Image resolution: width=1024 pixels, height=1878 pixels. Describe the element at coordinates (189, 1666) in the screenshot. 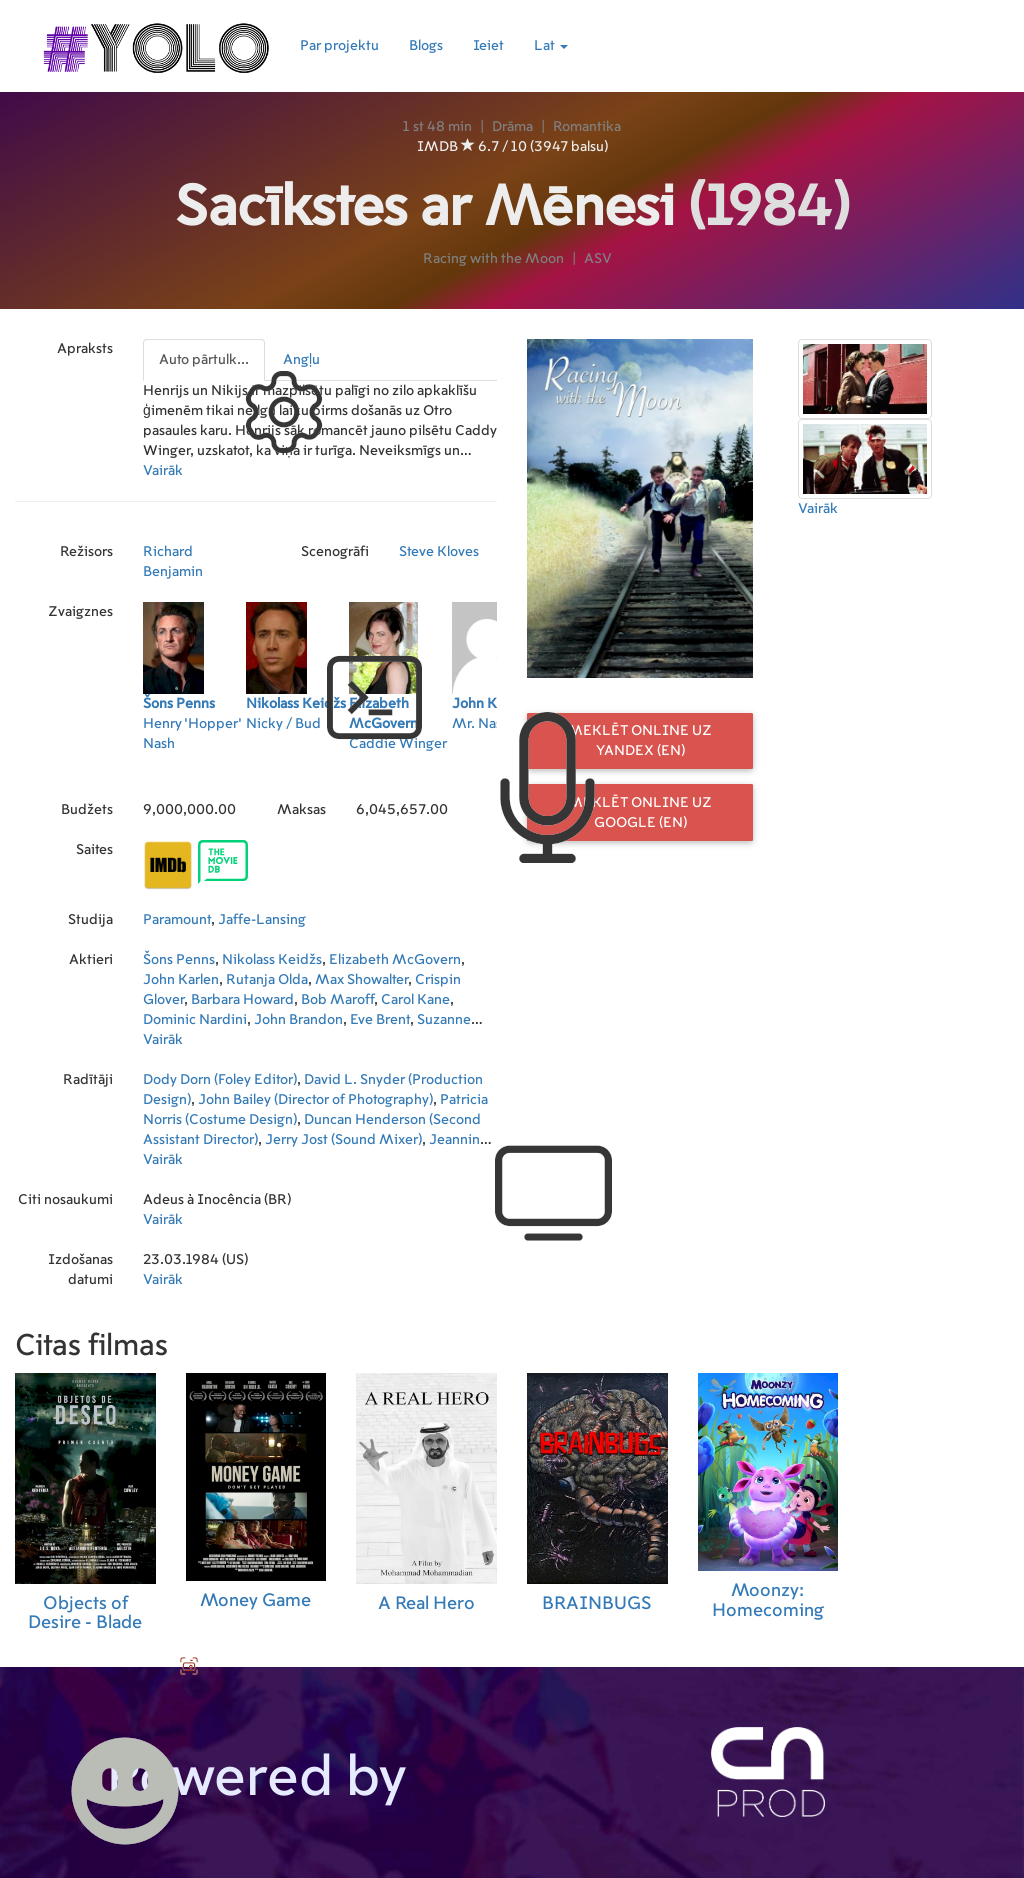

I see `take a screenshot` at that location.